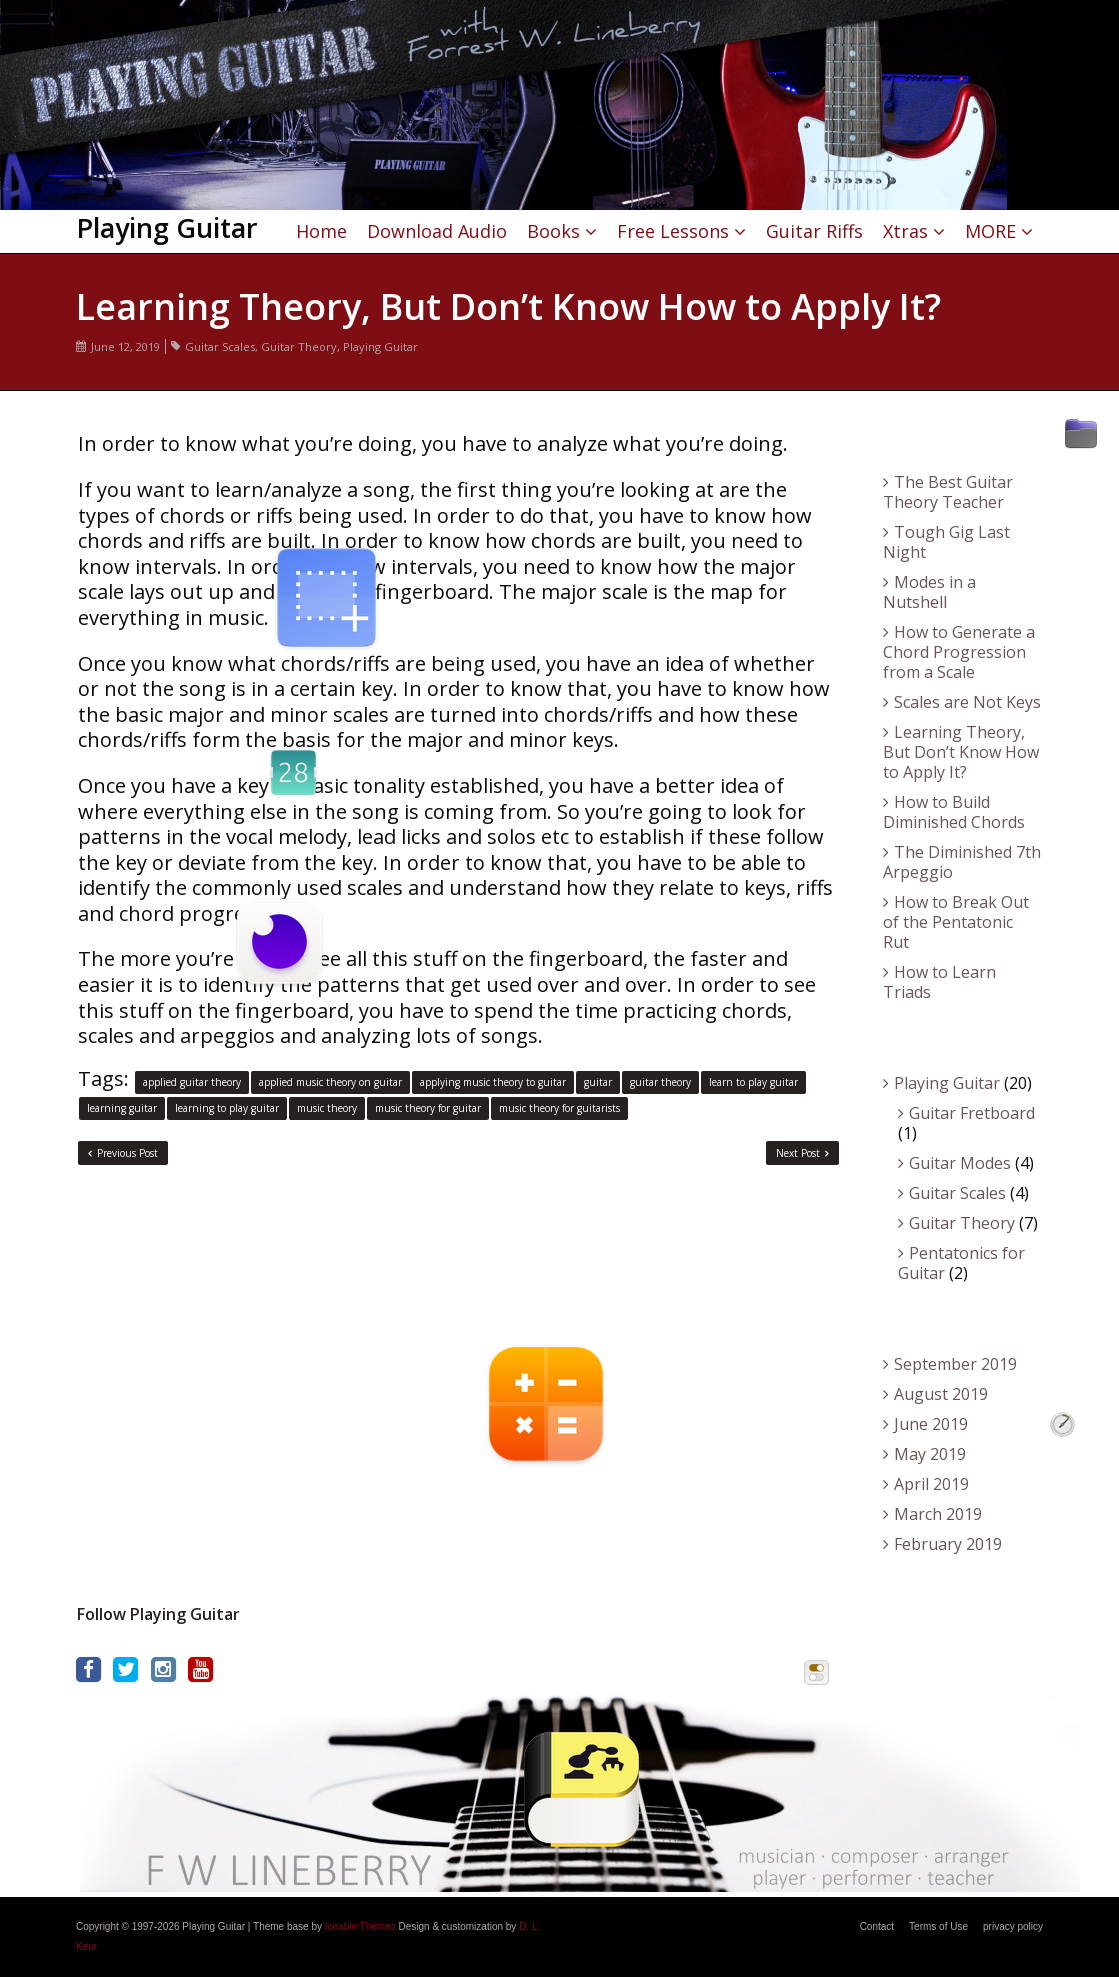 Image resolution: width=1119 pixels, height=1977 pixels. What do you see at coordinates (293, 772) in the screenshot?
I see `open the calendar app` at bounding box center [293, 772].